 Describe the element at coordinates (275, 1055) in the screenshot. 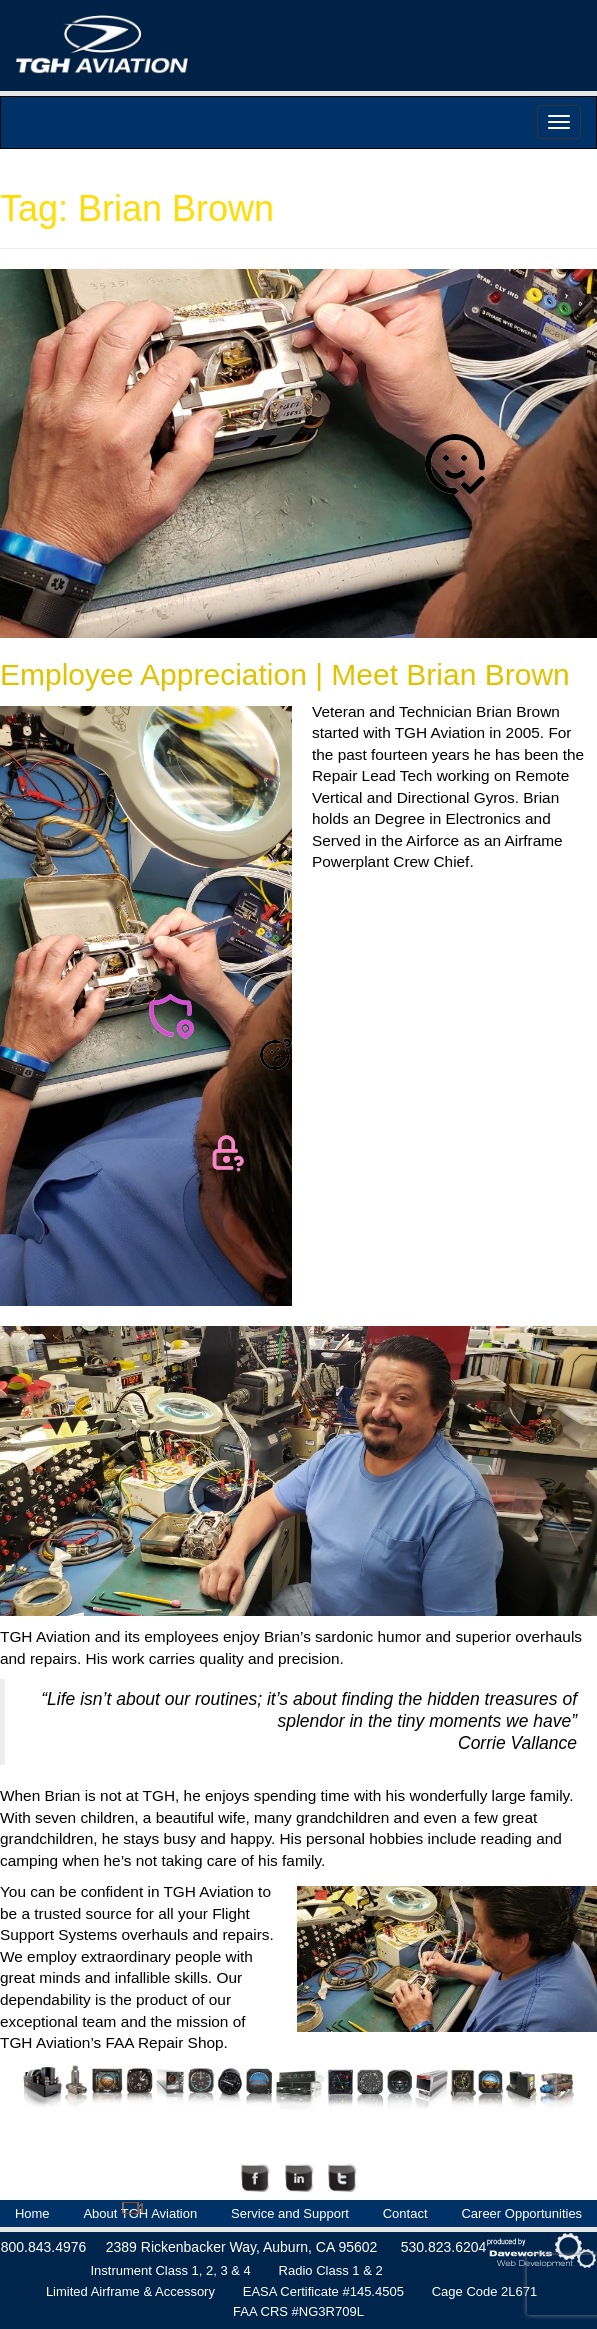

I see `indicates user confusion or uncertainty` at that location.